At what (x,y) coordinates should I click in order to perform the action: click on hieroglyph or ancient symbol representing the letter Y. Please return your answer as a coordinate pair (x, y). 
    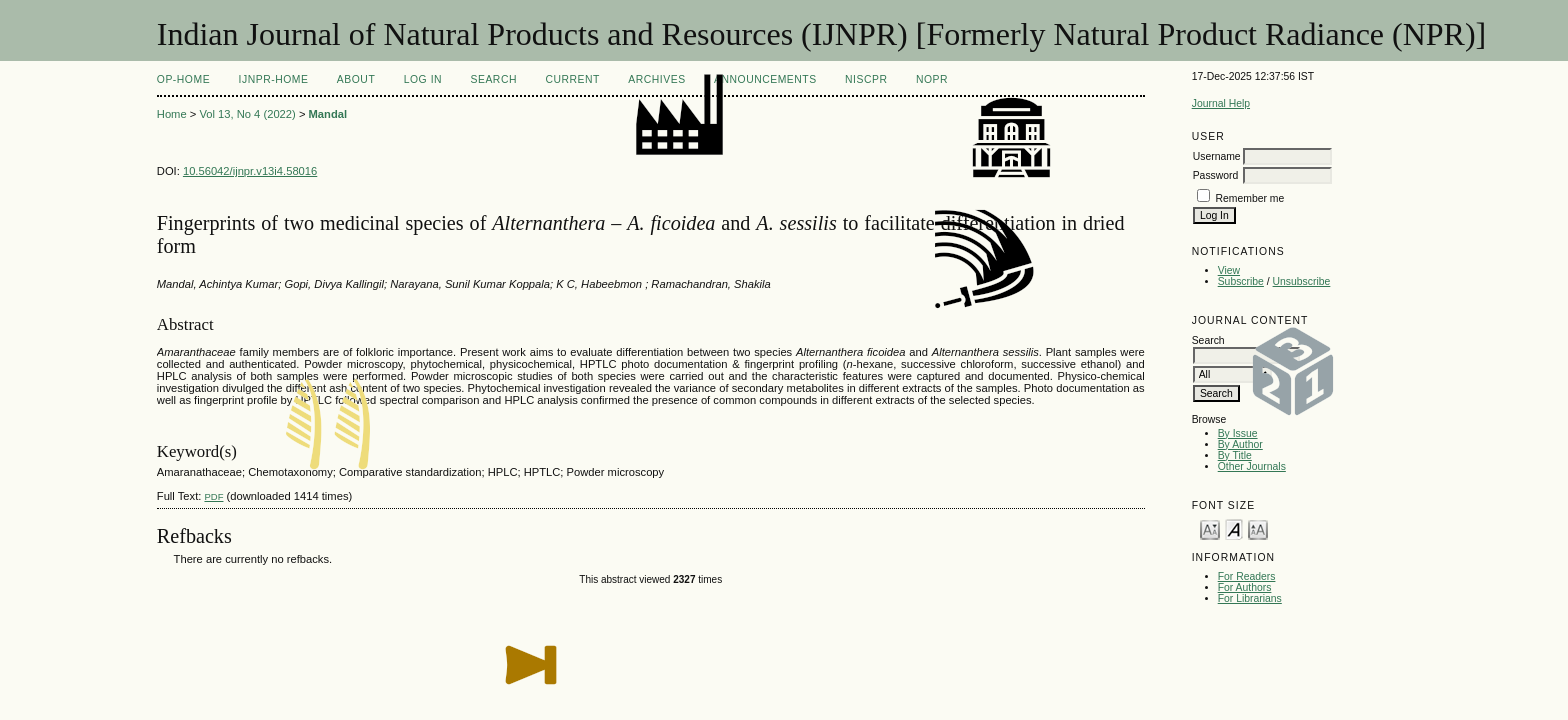
    Looking at the image, I should click on (328, 424).